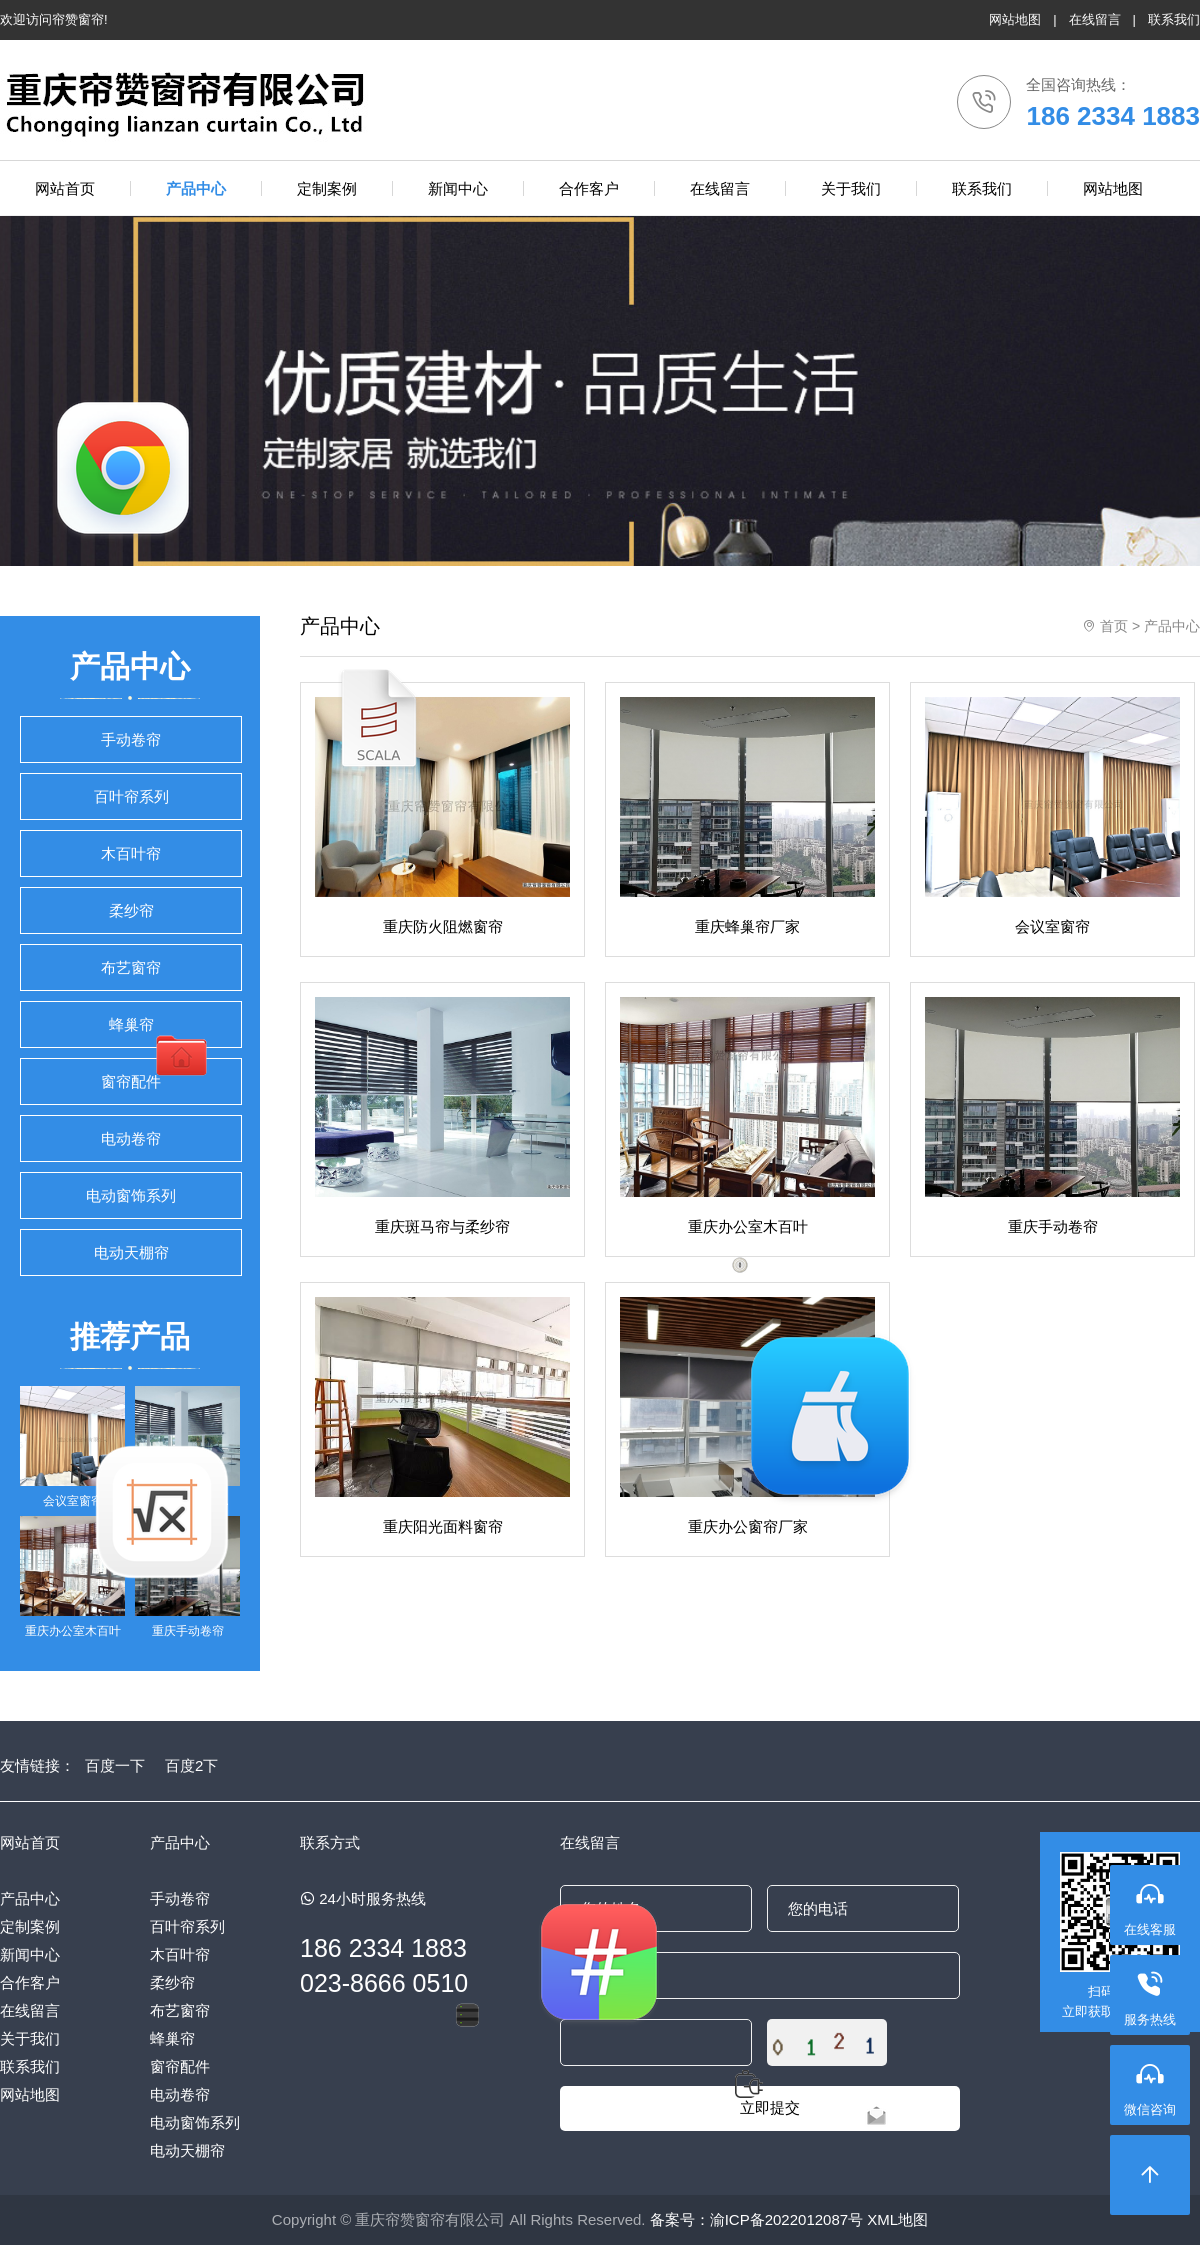  Describe the element at coordinates (181, 1055) in the screenshot. I see `access your home folder` at that location.